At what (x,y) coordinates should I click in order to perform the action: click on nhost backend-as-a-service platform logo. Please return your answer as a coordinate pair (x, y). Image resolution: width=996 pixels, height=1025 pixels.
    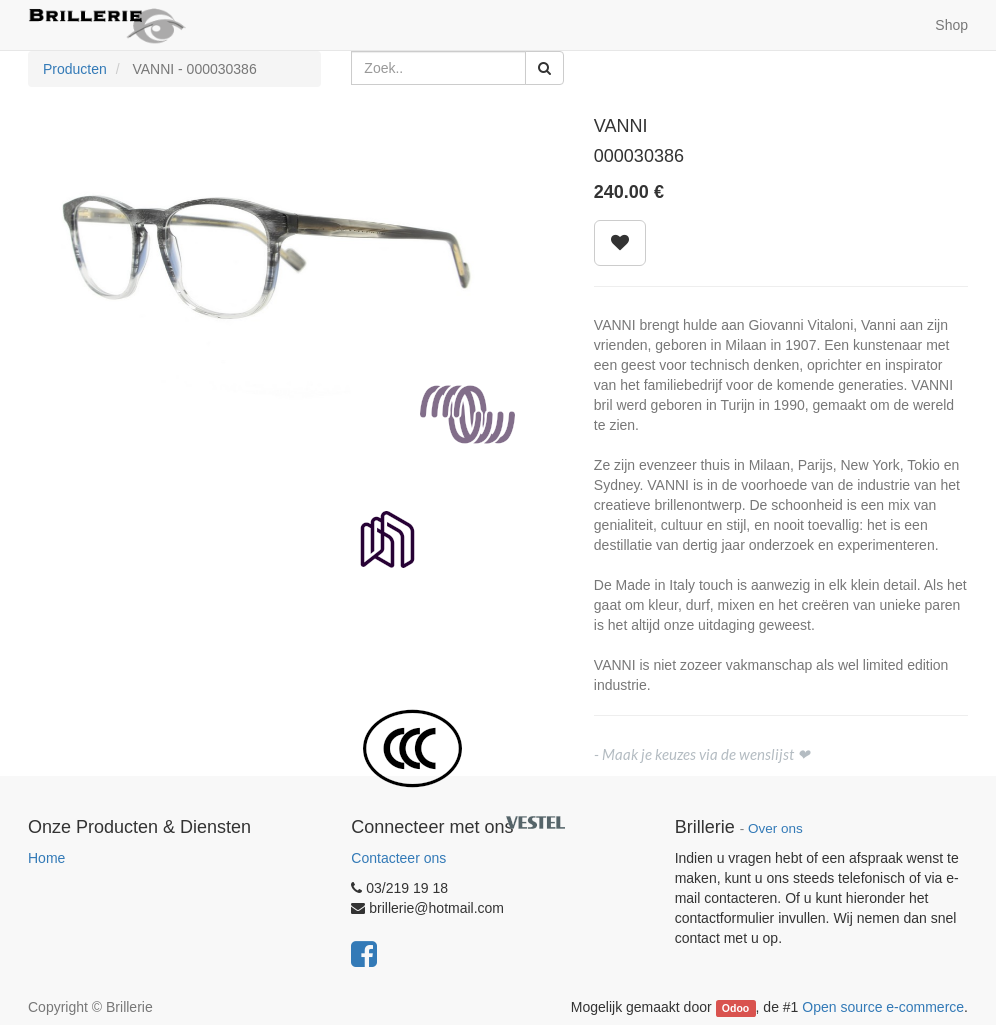
    Looking at the image, I should click on (387, 539).